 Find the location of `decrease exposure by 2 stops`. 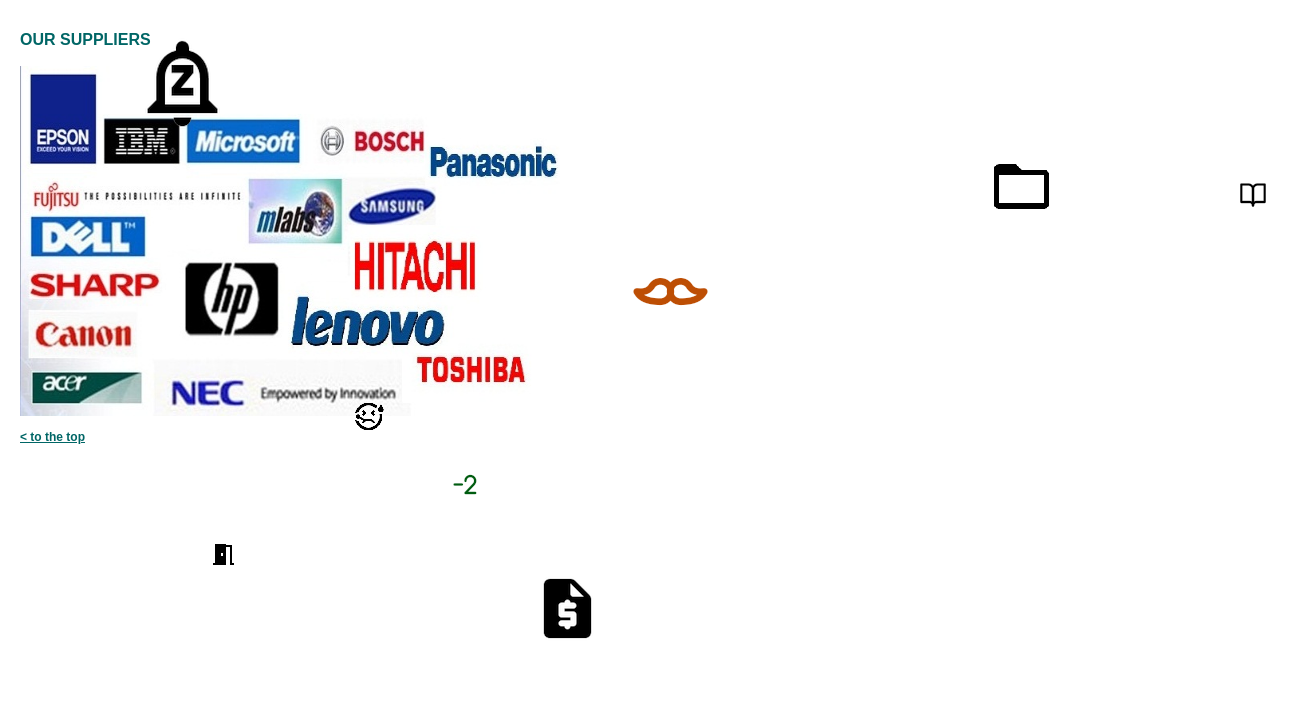

decrease exposure by 2 stops is located at coordinates (465, 484).